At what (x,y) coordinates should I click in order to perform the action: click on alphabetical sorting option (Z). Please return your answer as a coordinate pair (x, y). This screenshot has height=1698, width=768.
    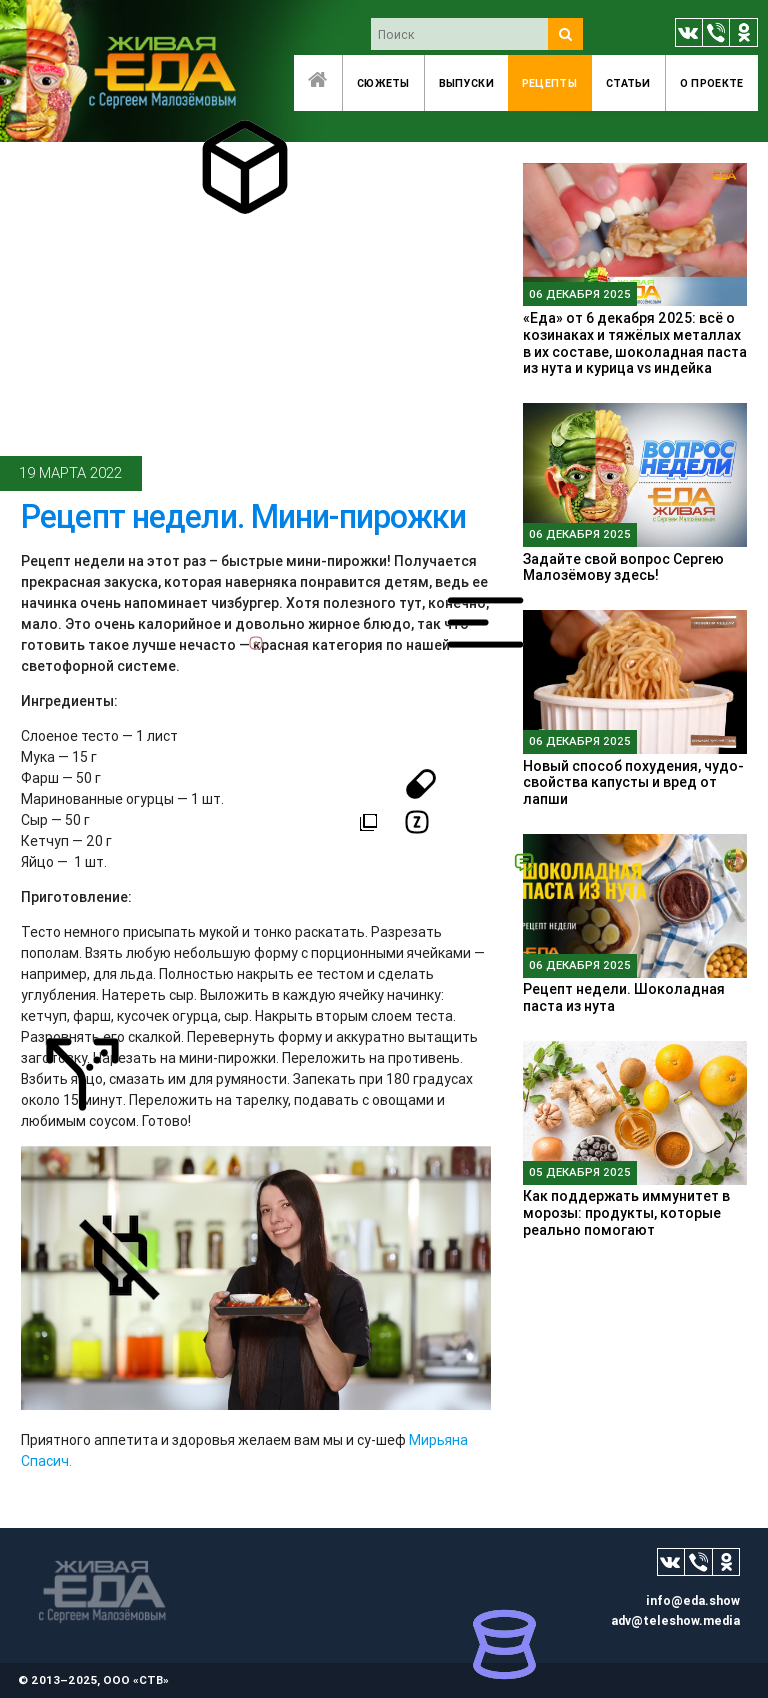
    Looking at the image, I should click on (417, 822).